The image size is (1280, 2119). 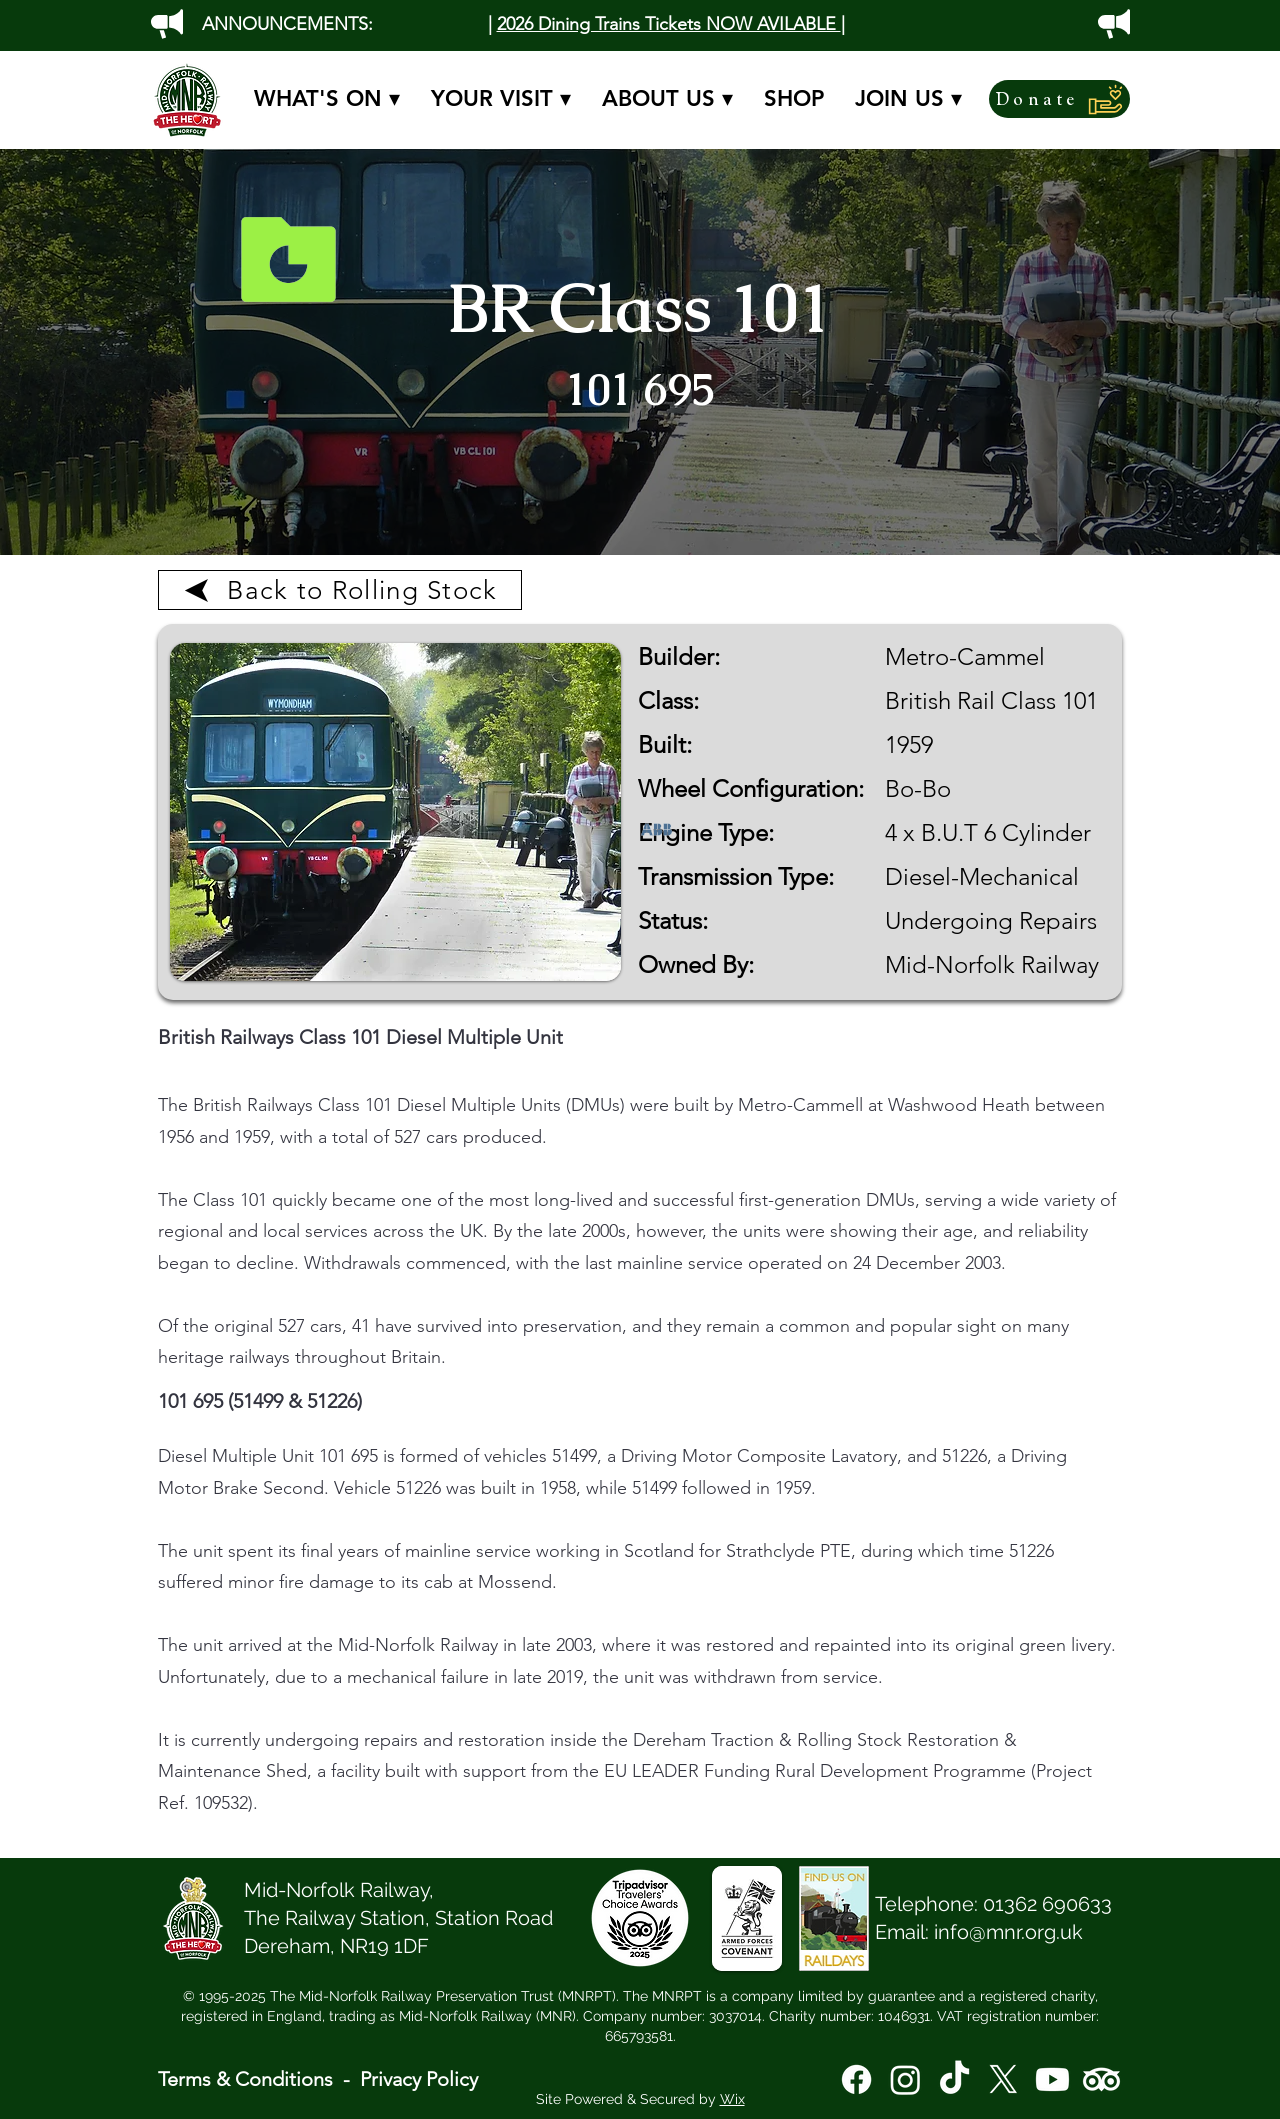 What do you see at coordinates (288, 259) in the screenshot?
I see `open folder containing charts or analytics` at bounding box center [288, 259].